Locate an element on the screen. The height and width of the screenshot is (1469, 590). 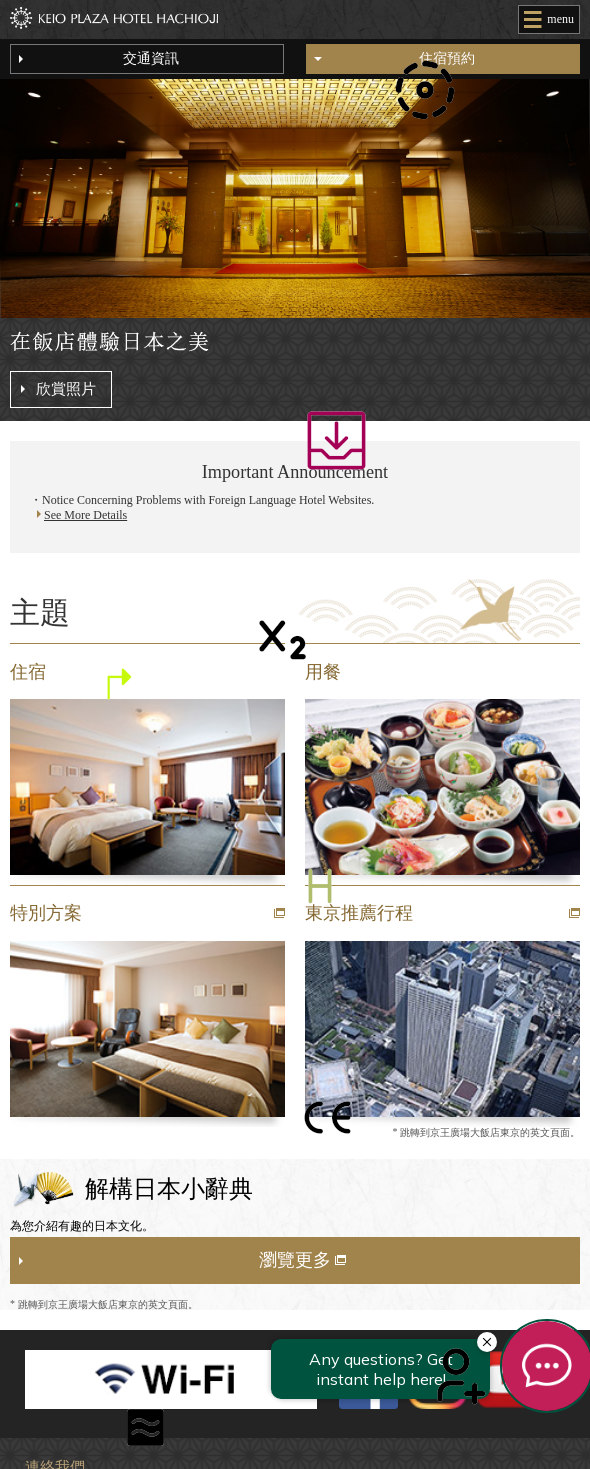
apply tilt-shift blur effect to photo is located at coordinates (425, 90).